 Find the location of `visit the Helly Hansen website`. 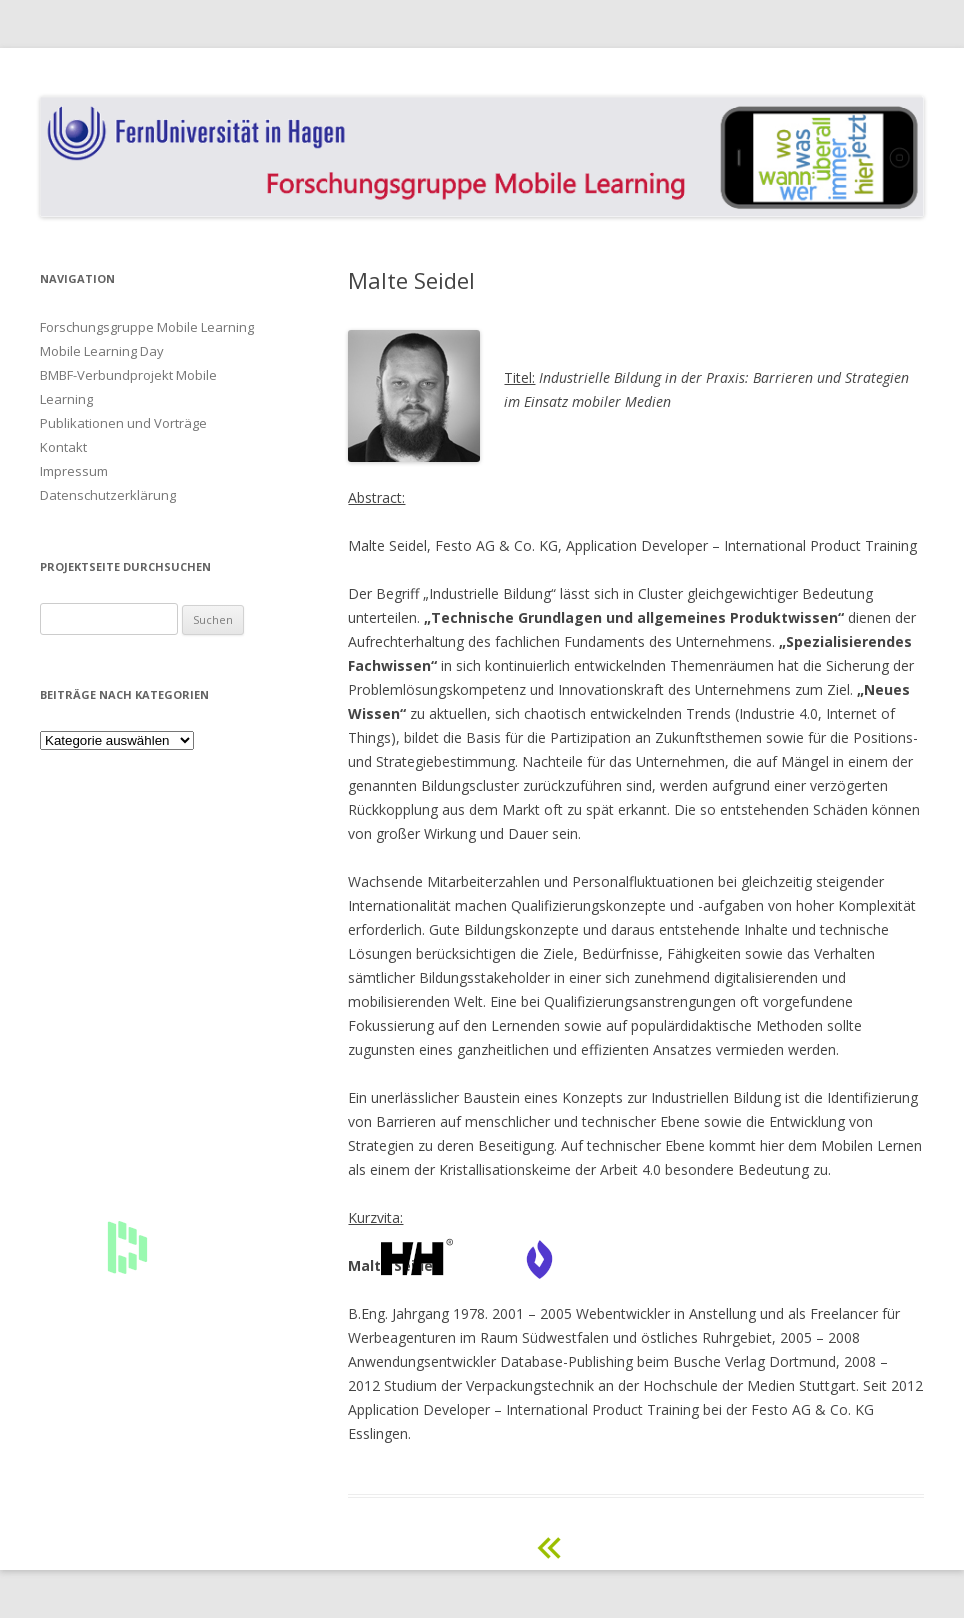

visit the Helly Hansen website is located at coordinates (417, 1257).